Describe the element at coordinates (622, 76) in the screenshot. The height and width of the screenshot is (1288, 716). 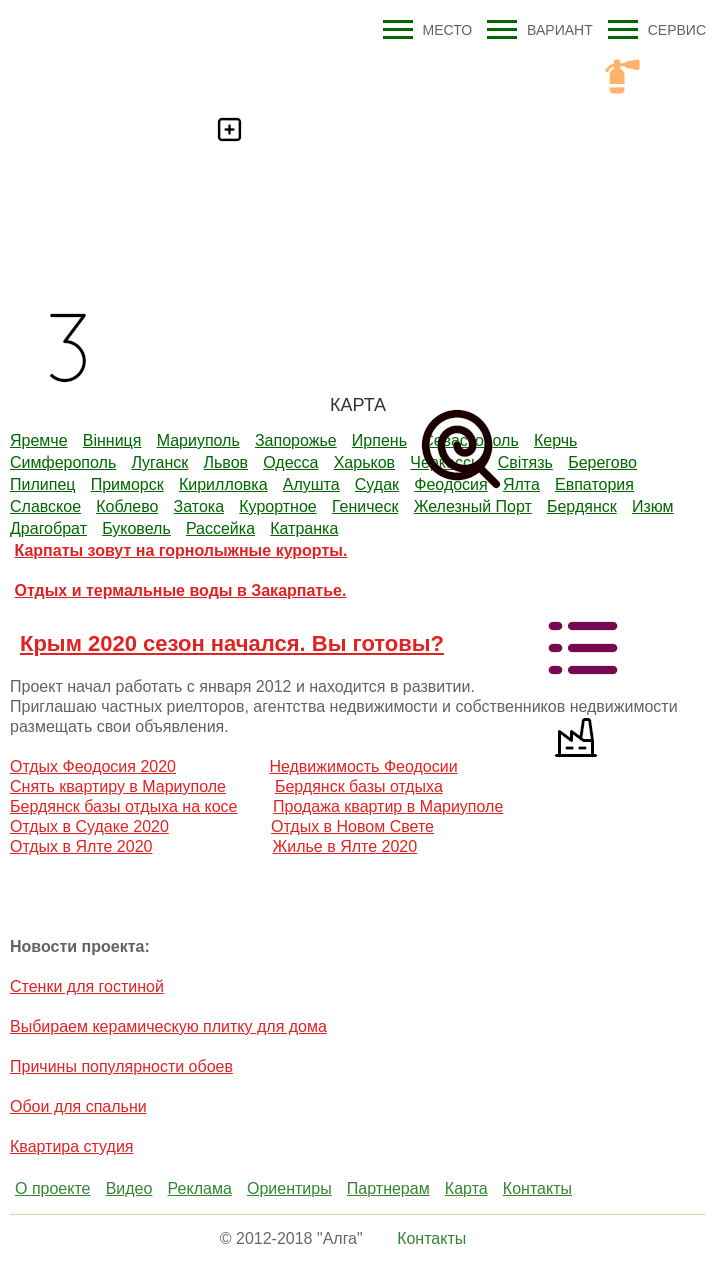
I see `fire safety equipment indicator` at that location.